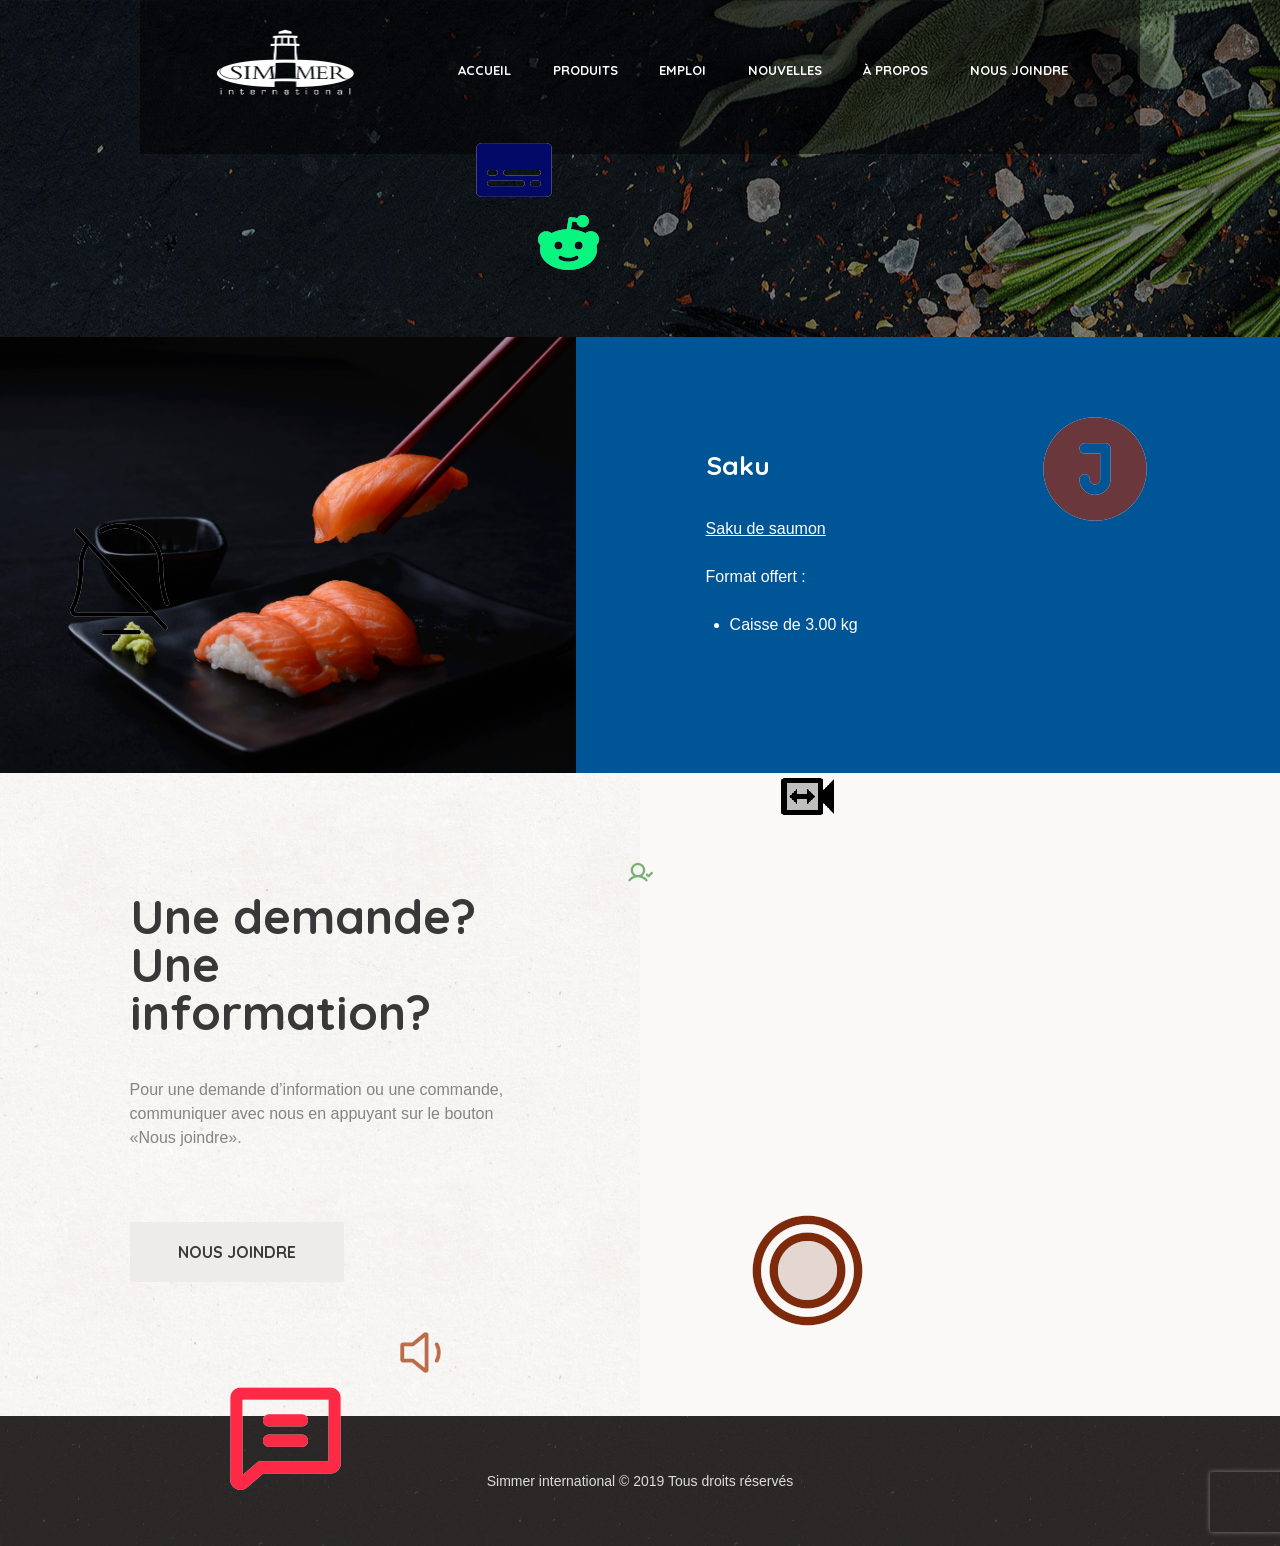 Image resolution: width=1280 pixels, height=1546 pixels. Describe the element at coordinates (514, 170) in the screenshot. I see `enable subtitles or closed captions` at that location.